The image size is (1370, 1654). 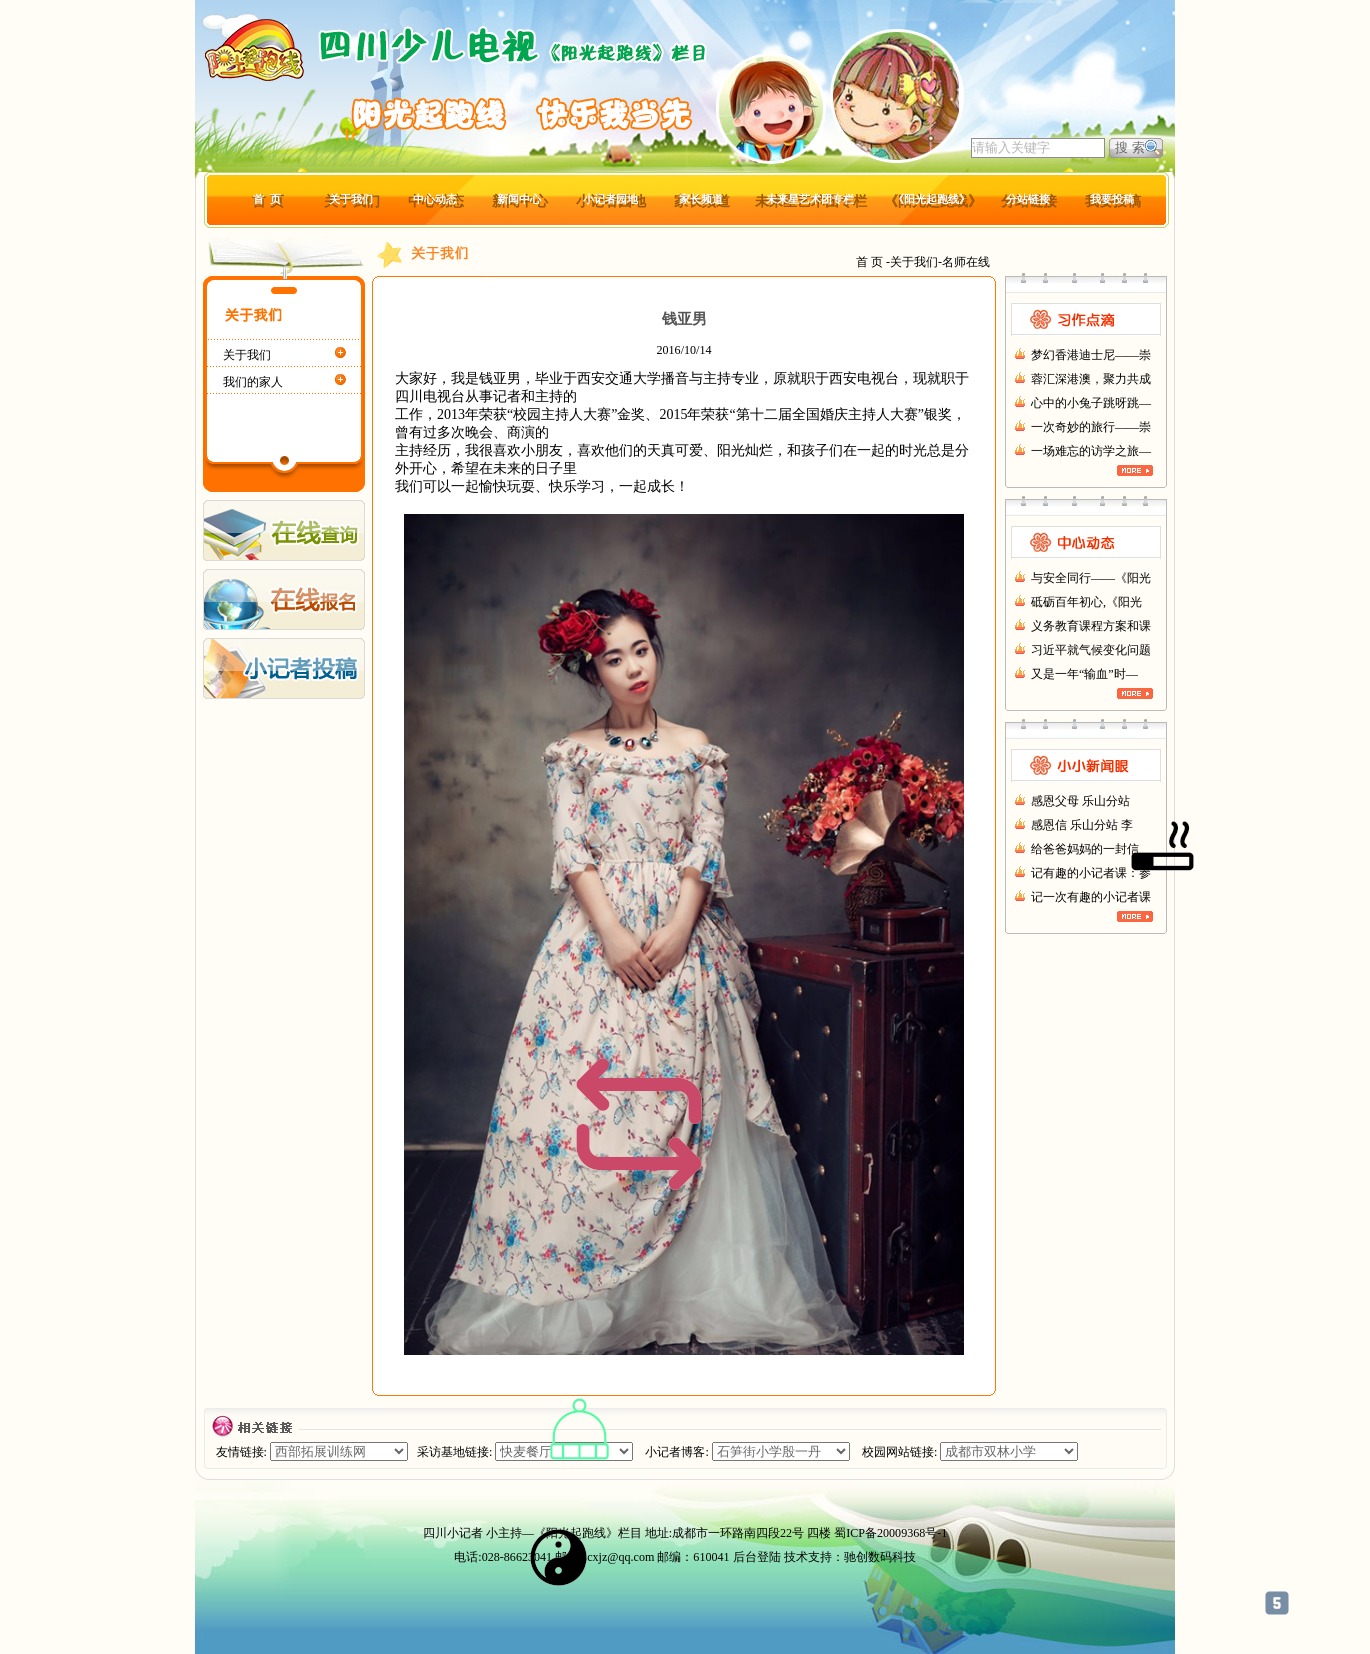 What do you see at coordinates (1162, 852) in the screenshot?
I see `indicates a designated smoking area` at bounding box center [1162, 852].